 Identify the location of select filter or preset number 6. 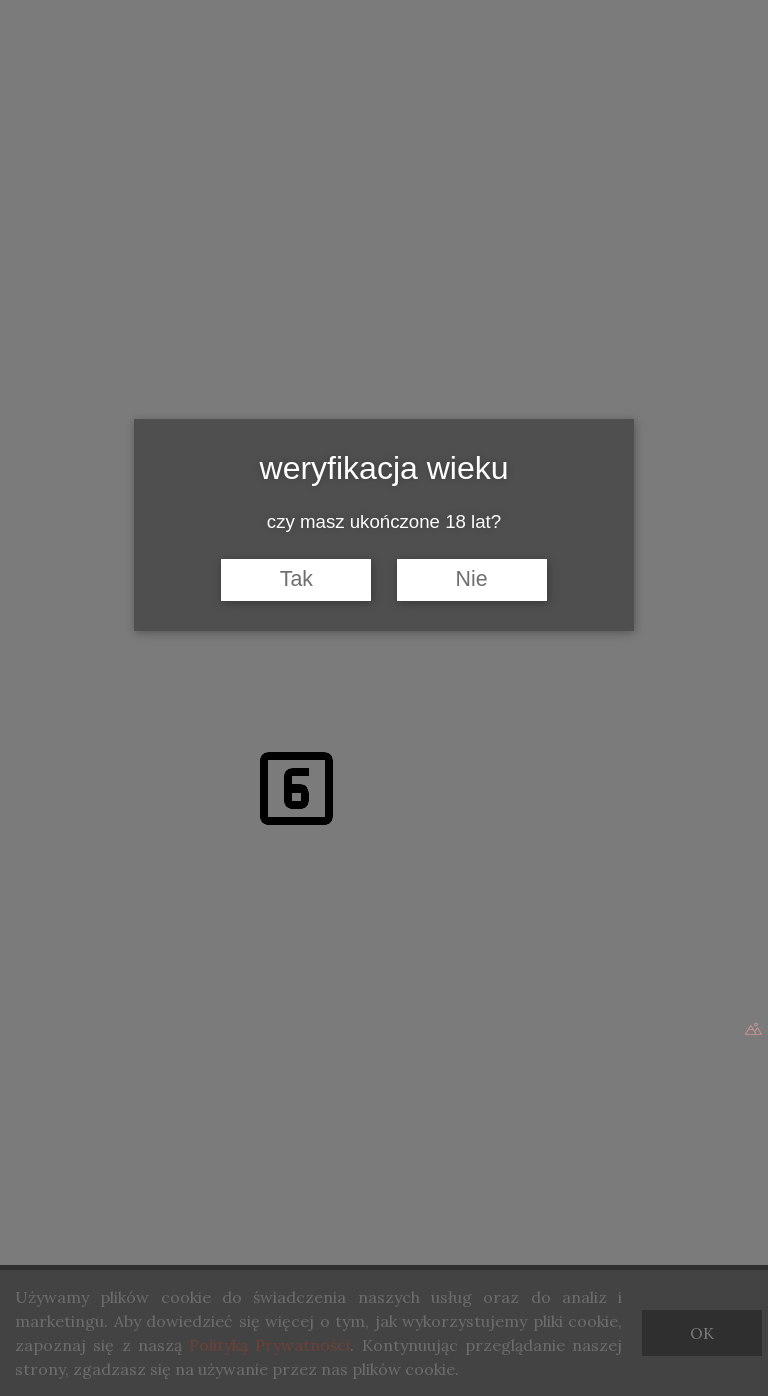
(296, 788).